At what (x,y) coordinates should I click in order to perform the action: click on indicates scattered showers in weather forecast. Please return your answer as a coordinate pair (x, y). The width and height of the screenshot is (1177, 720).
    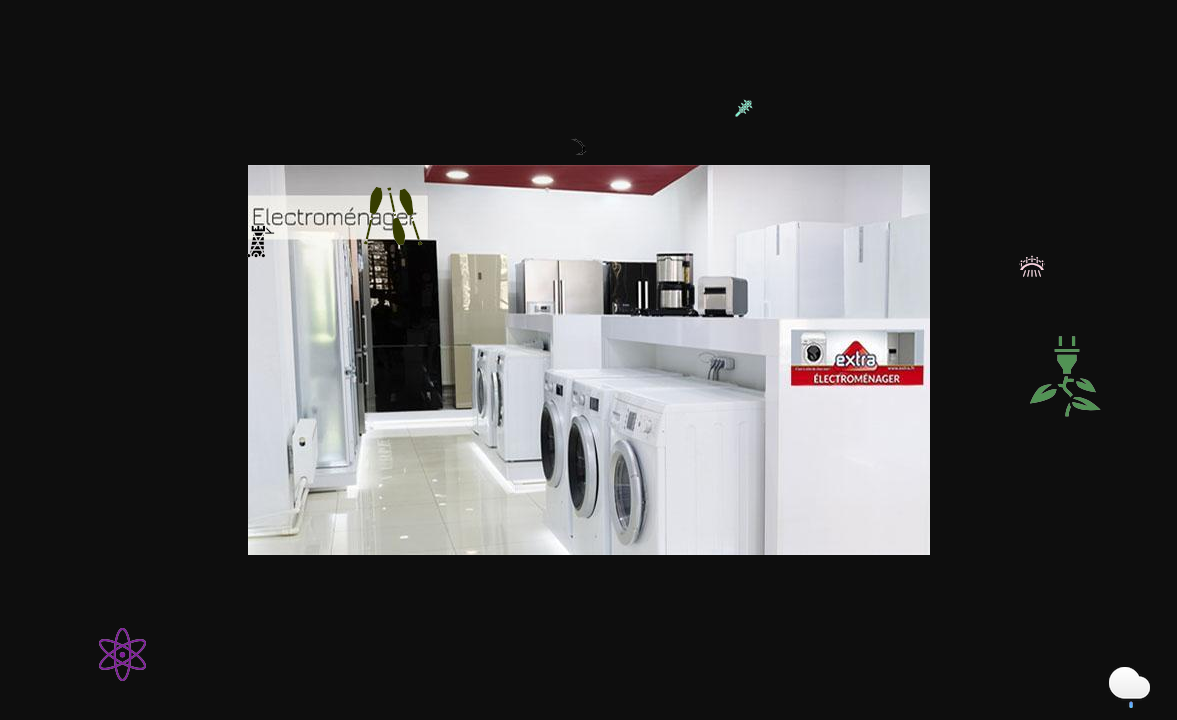
    Looking at the image, I should click on (1129, 687).